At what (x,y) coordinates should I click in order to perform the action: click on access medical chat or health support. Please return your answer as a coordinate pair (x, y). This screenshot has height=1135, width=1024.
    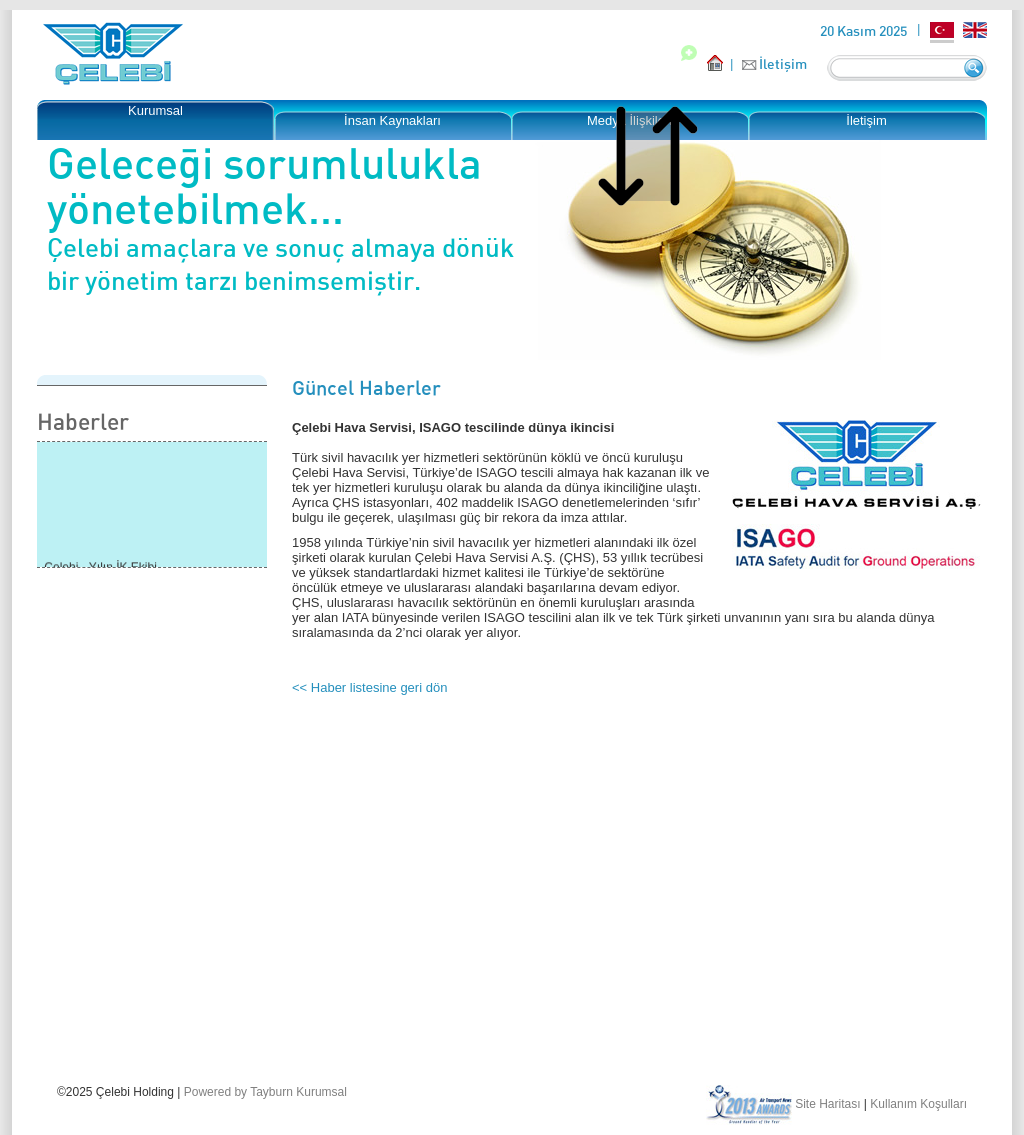
    Looking at the image, I should click on (689, 53).